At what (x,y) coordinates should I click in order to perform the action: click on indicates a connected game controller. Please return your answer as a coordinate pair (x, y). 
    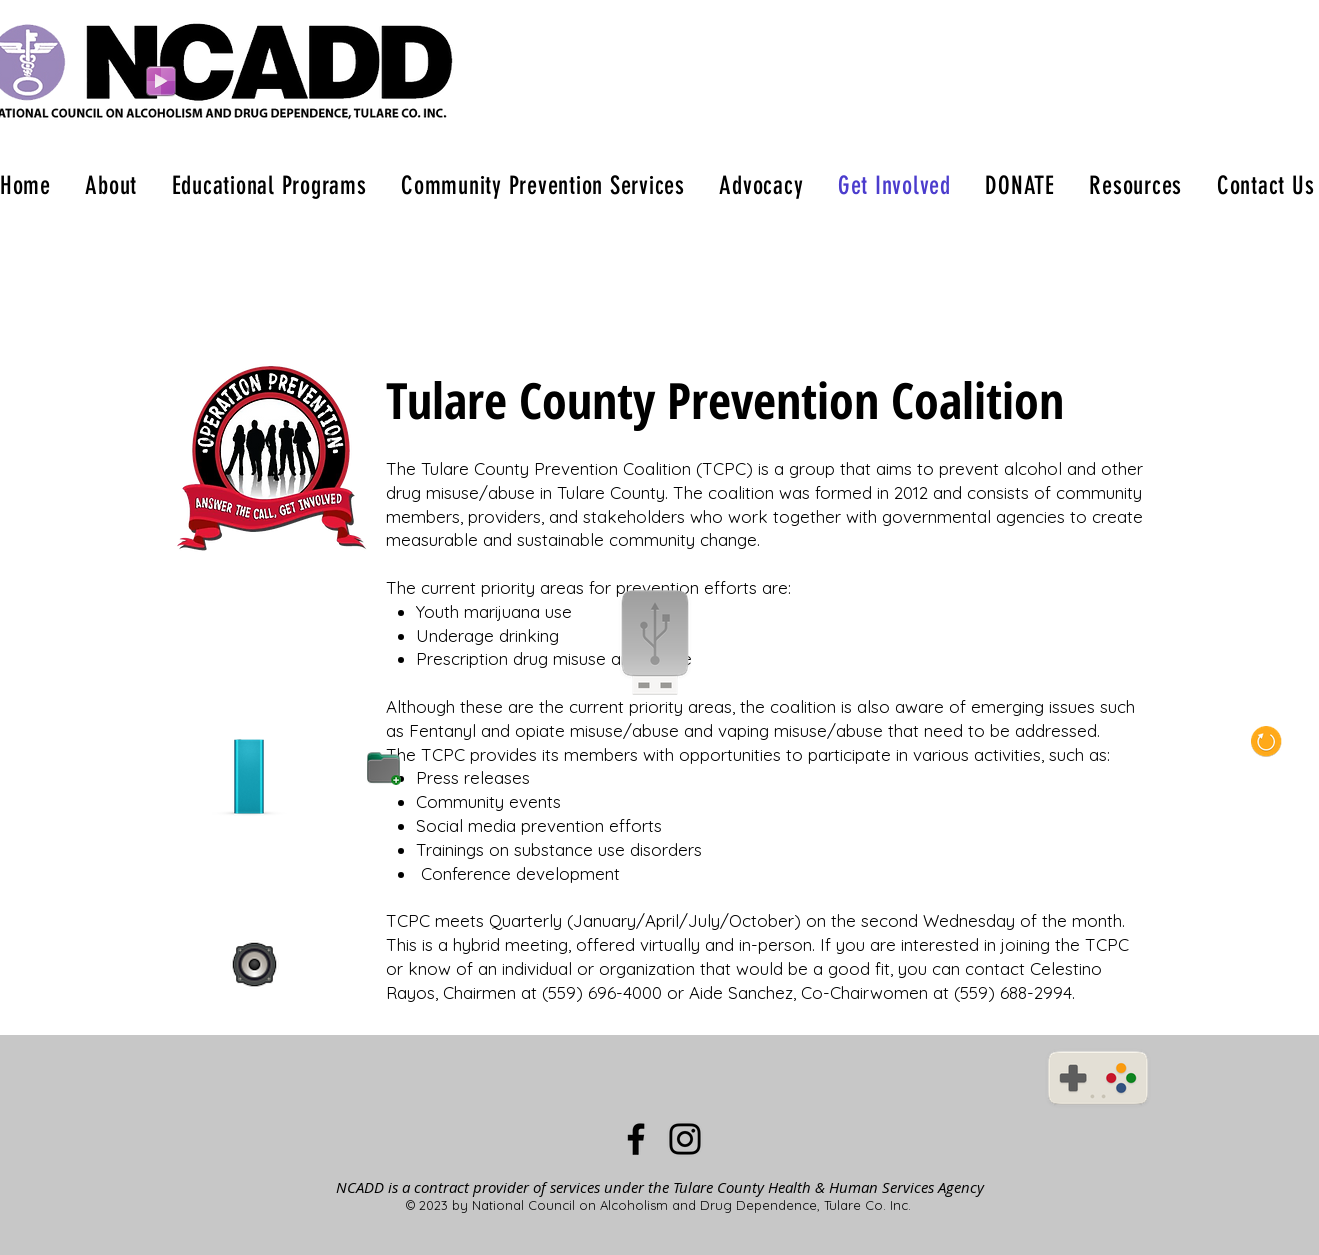
    Looking at the image, I should click on (1098, 1078).